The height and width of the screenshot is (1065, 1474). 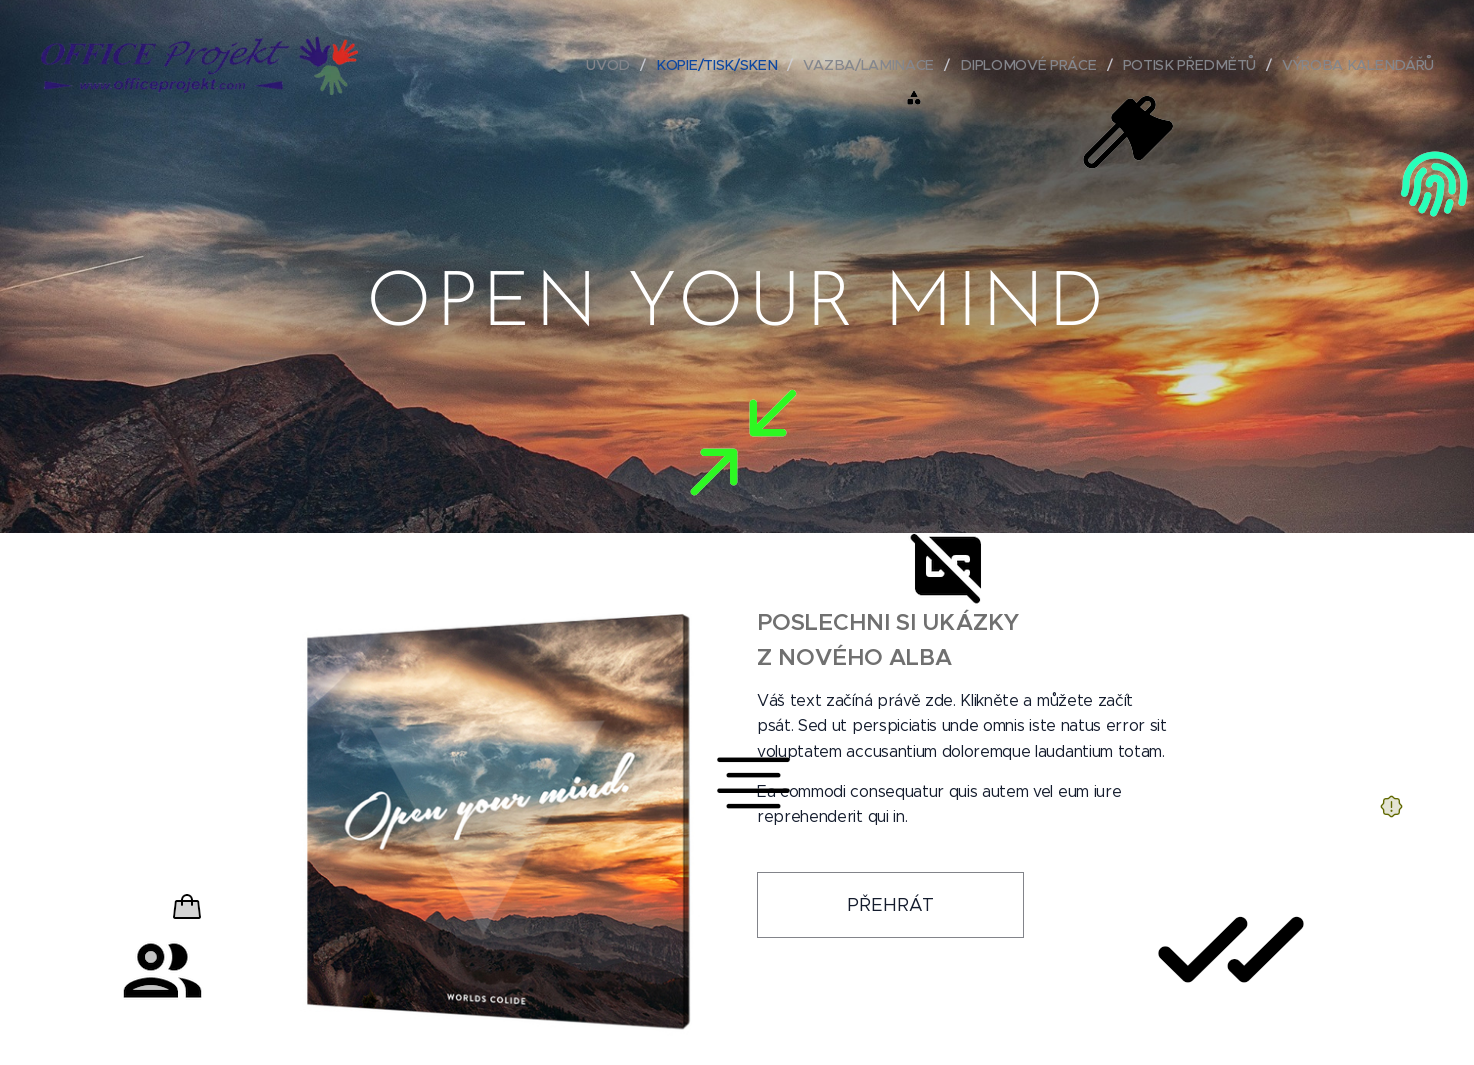 What do you see at coordinates (948, 566) in the screenshot?
I see `closed captions are disabled` at bounding box center [948, 566].